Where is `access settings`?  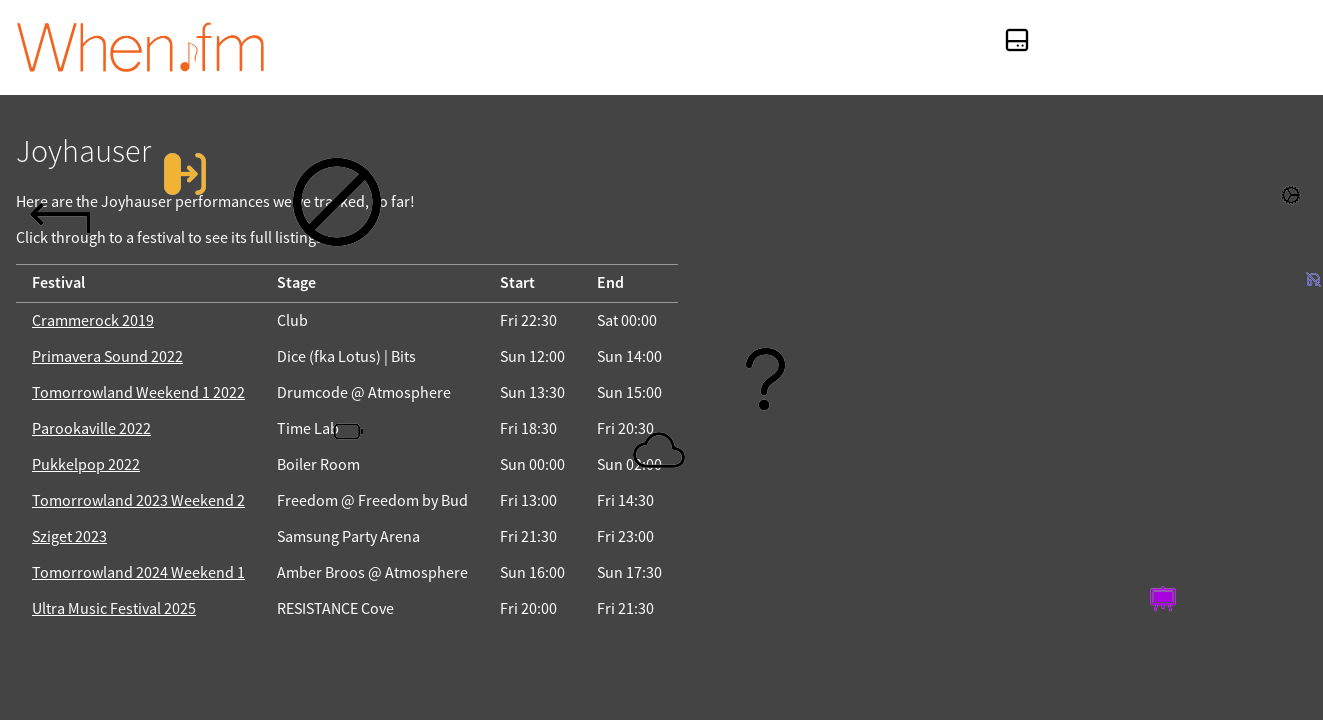 access settings is located at coordinates (1291, 195).